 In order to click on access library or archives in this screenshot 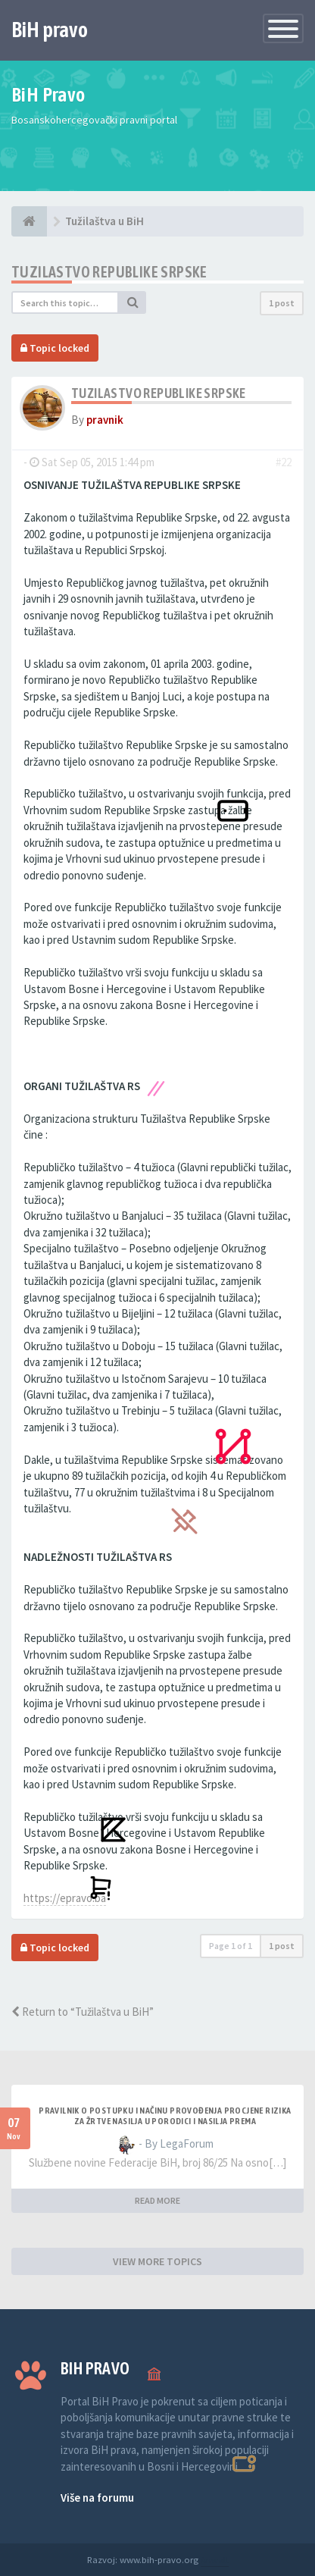, I will do `click(154, 2374)`.